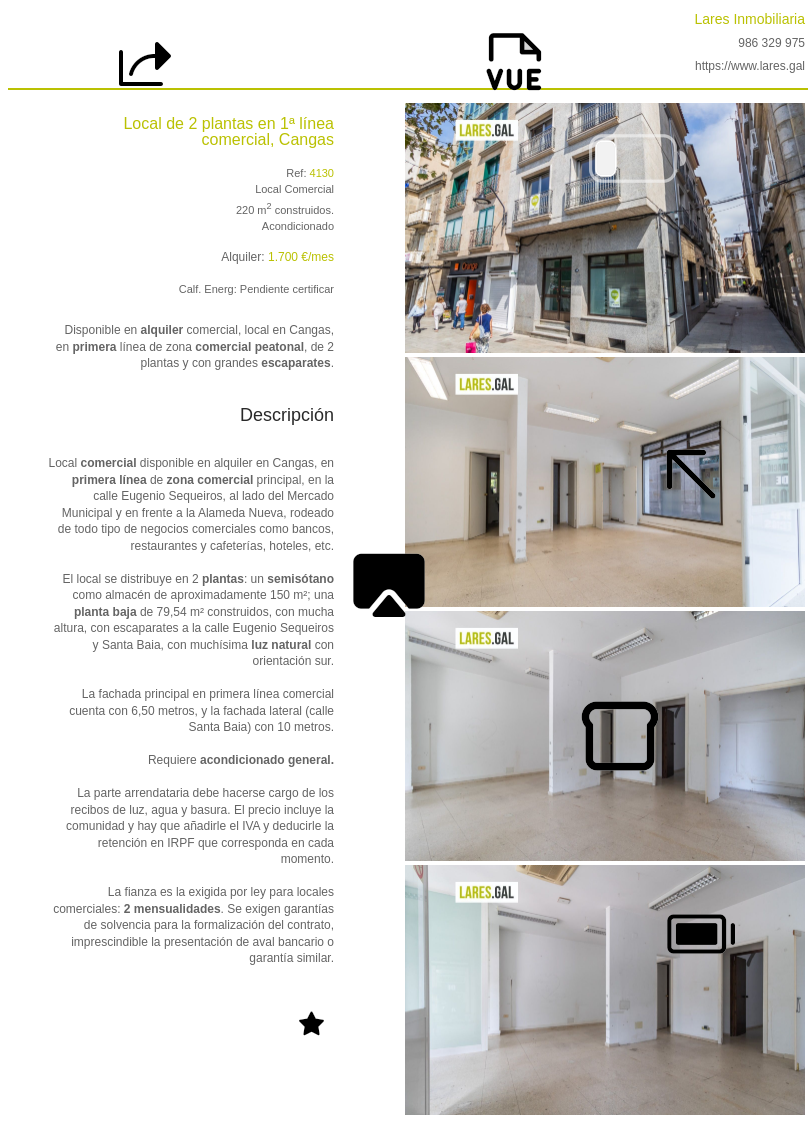 The width and height of the screenshot is (808, 1126). I want to click on a Vue.js file in your project, so click(515, 64).